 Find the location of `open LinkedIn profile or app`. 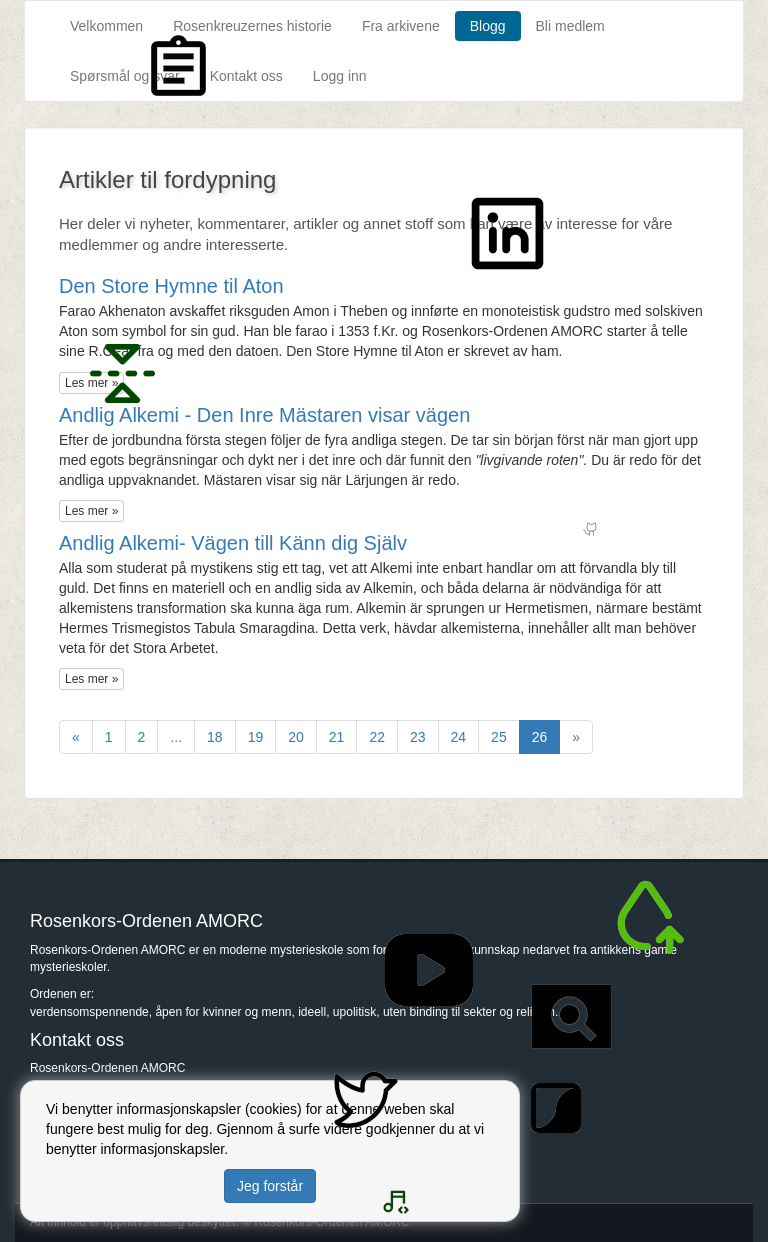

open LinkedIn profile or app is located at coordinates (507, 233).